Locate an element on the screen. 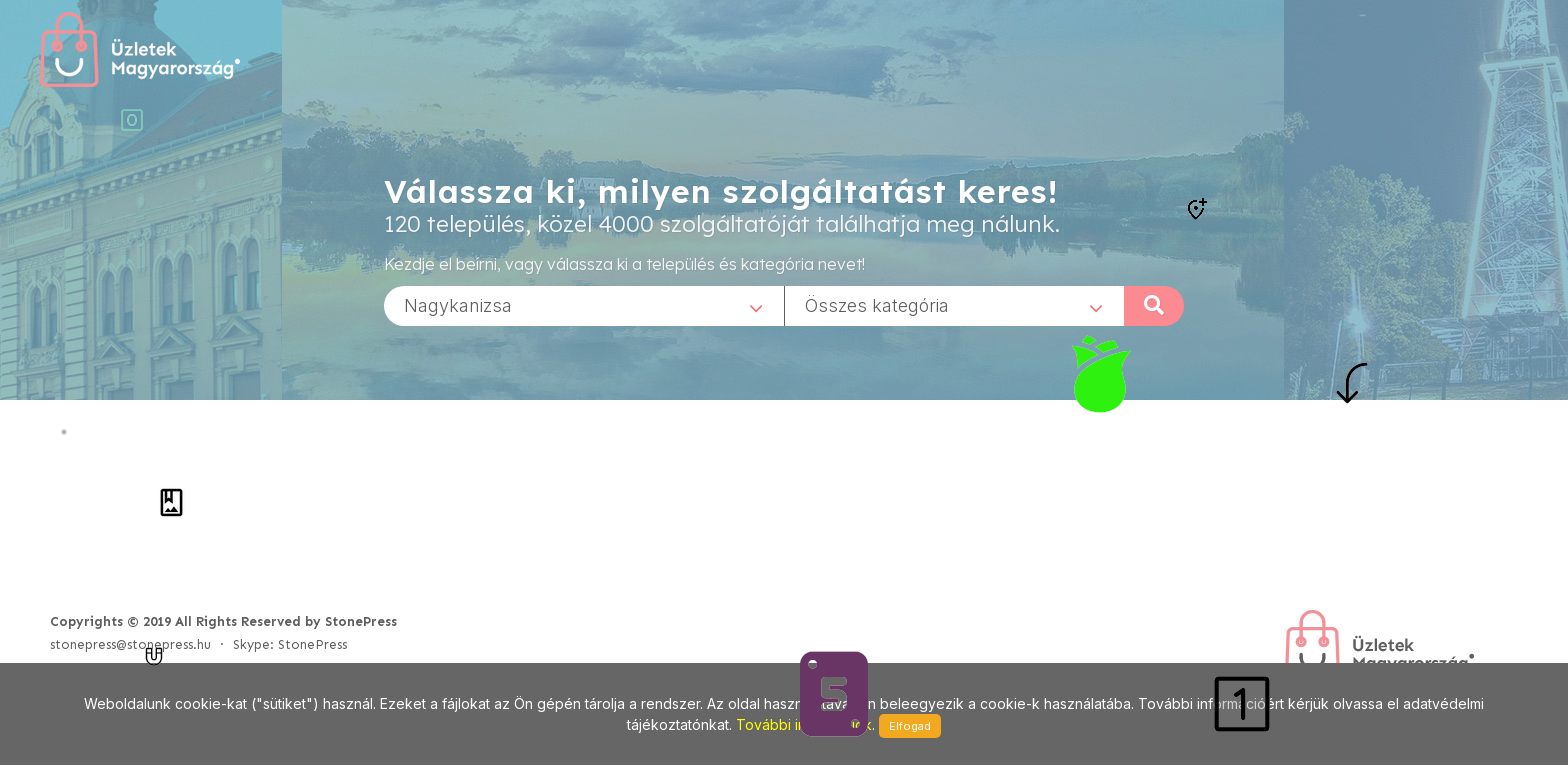 The height and width of the screenshot is (765, 1568). access floral or garden-related features is located at coordinates (1100, 374).